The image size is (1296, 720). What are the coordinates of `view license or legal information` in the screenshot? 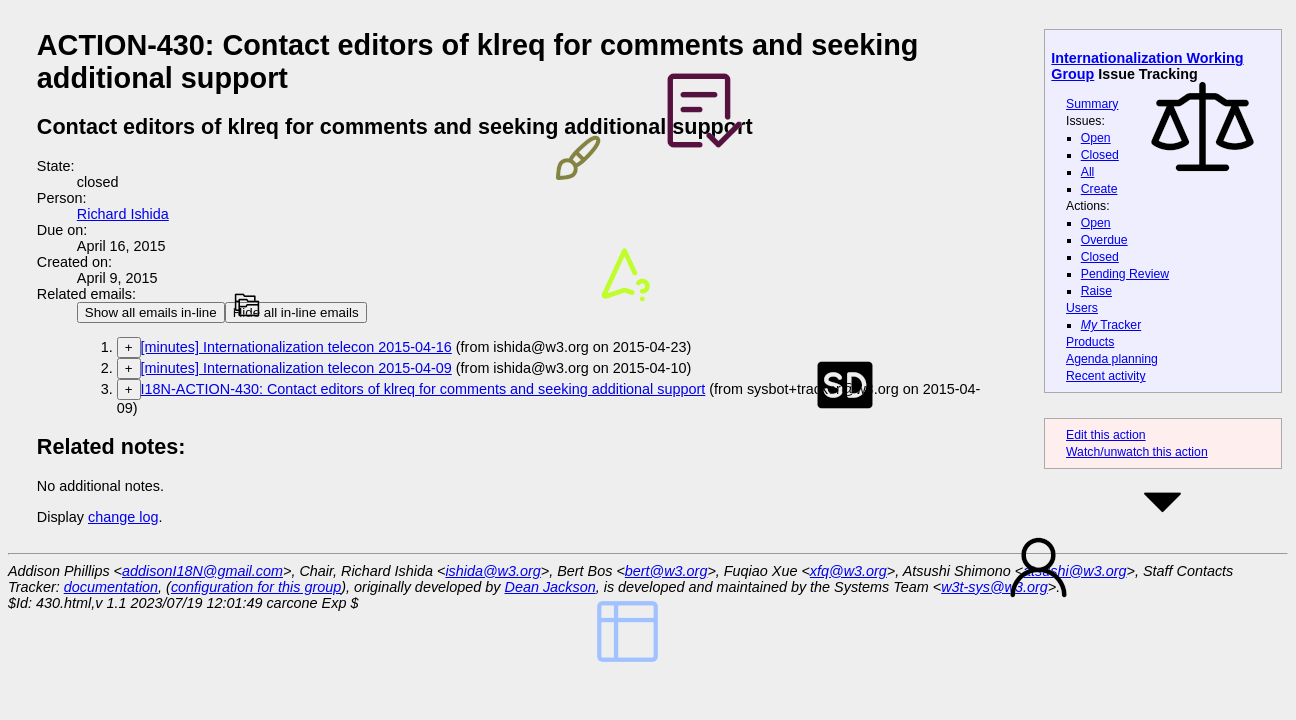 It's located at (1202, 126).